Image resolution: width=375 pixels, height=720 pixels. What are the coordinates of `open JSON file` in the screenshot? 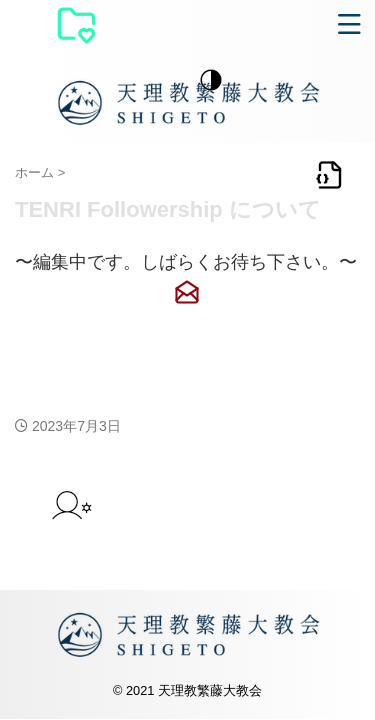 It's located at (330, 175).